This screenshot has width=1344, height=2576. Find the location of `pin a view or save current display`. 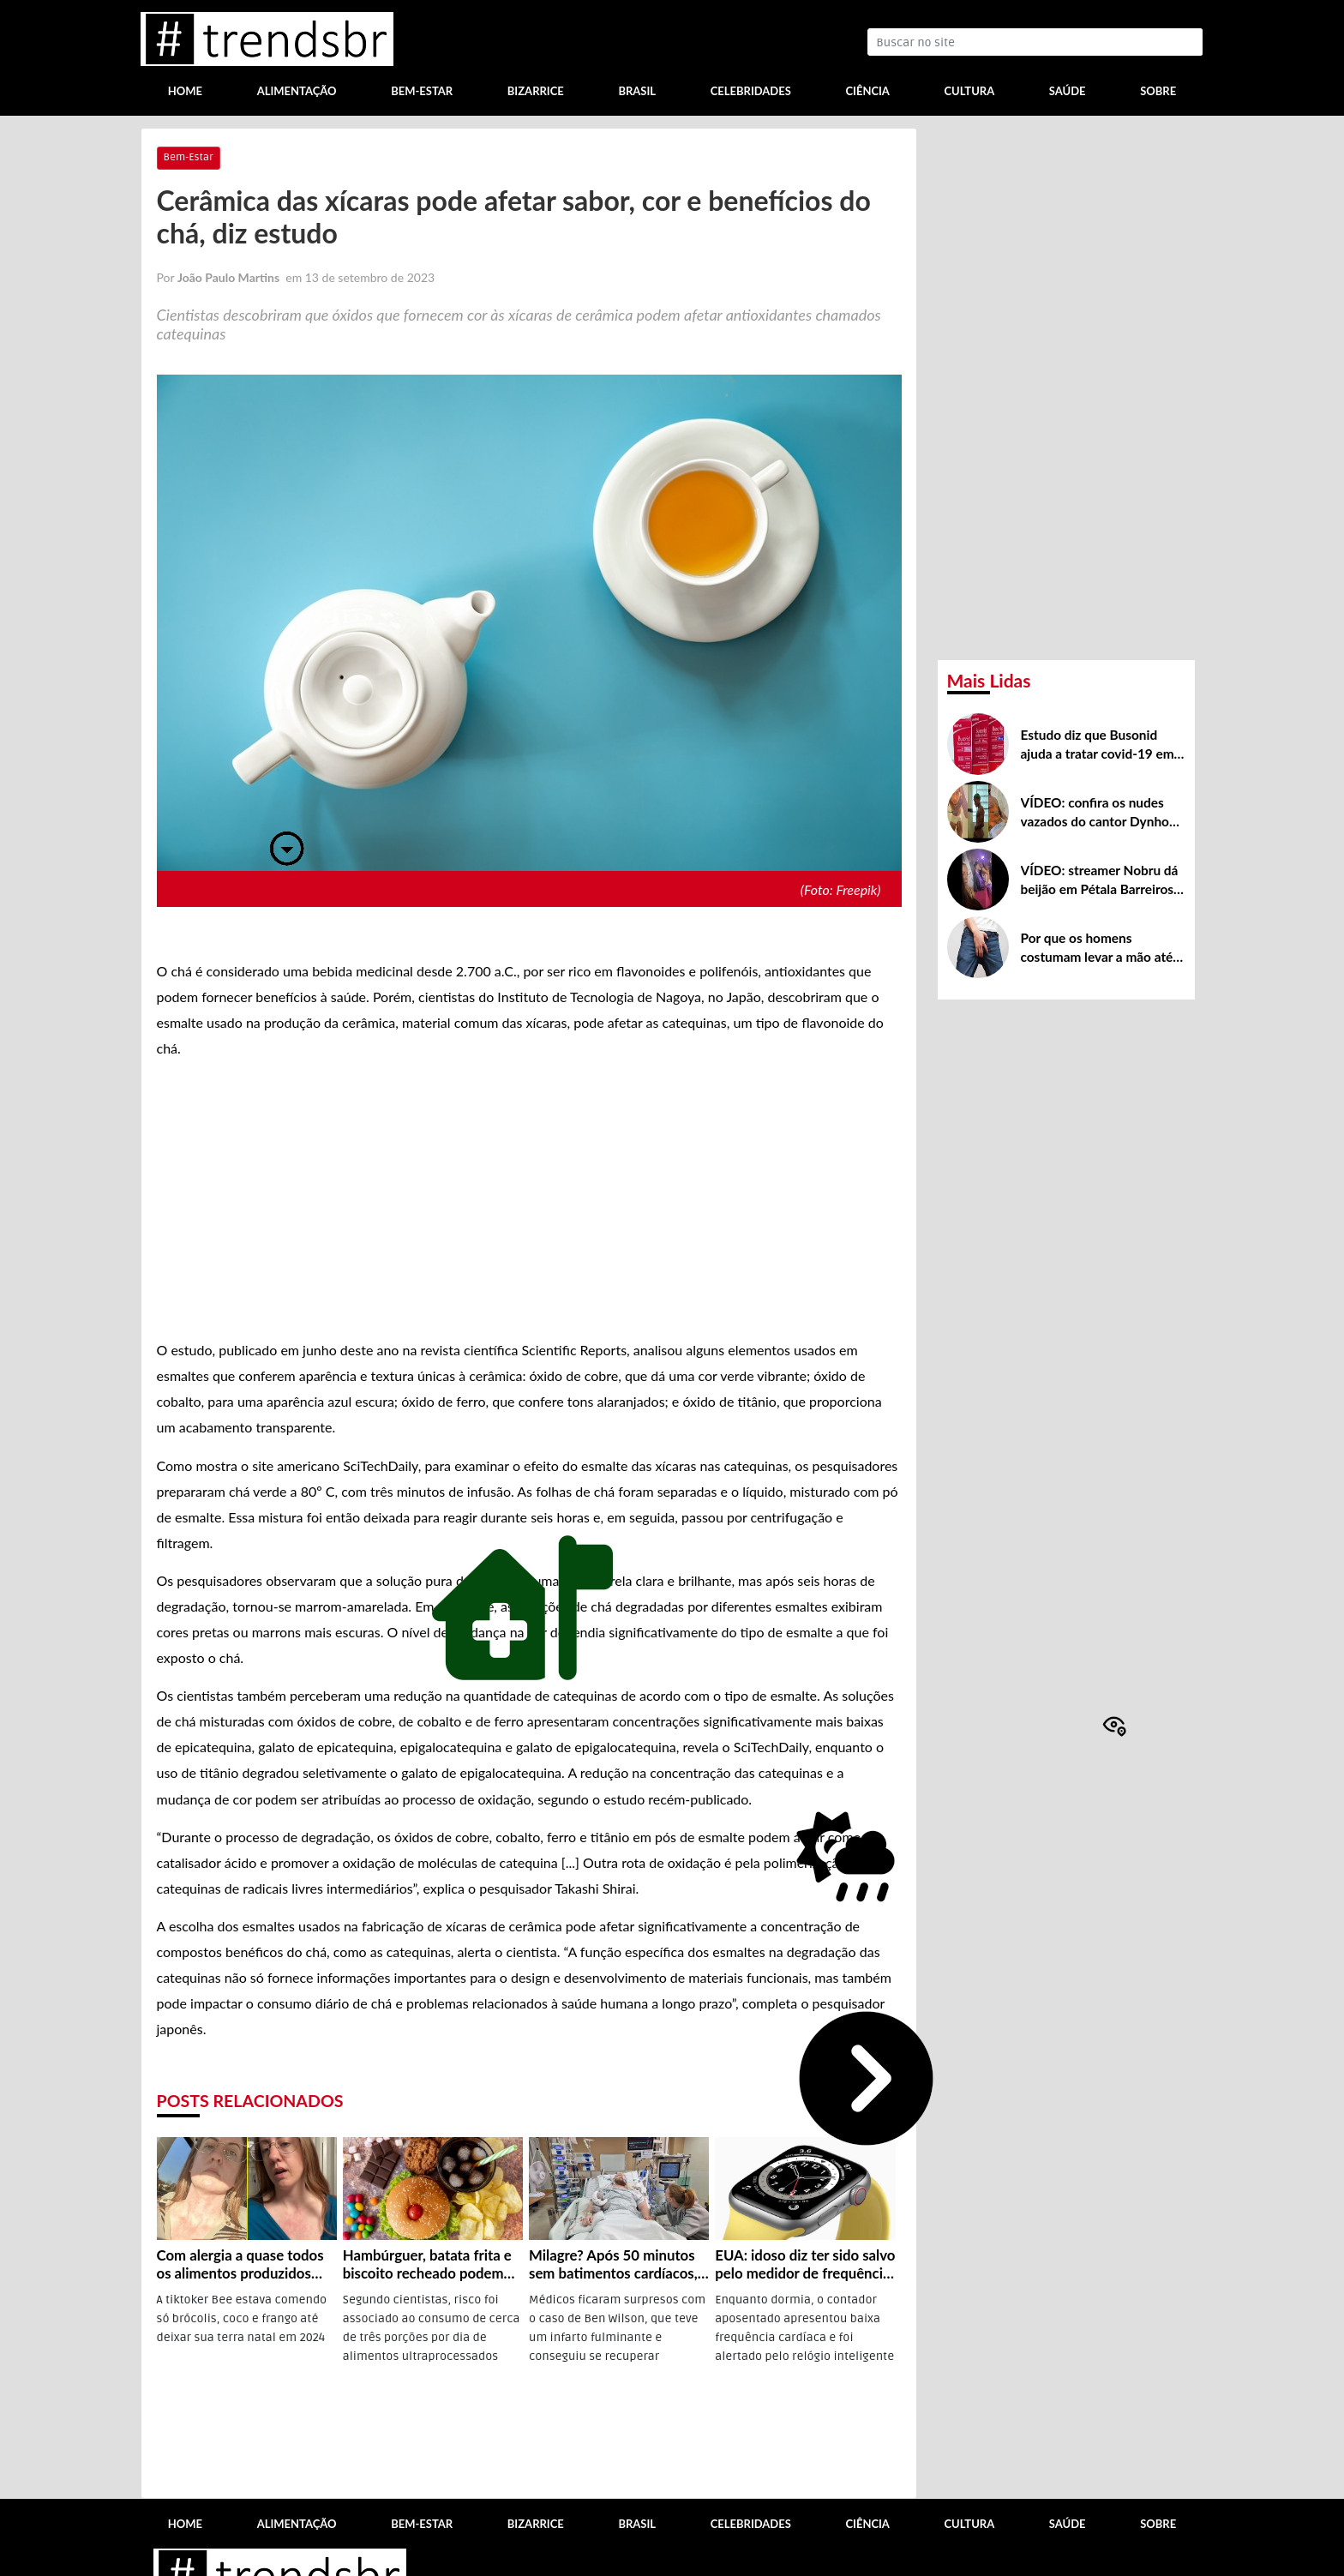

pin a view or save current display is located at coordinates (1113, 1724).